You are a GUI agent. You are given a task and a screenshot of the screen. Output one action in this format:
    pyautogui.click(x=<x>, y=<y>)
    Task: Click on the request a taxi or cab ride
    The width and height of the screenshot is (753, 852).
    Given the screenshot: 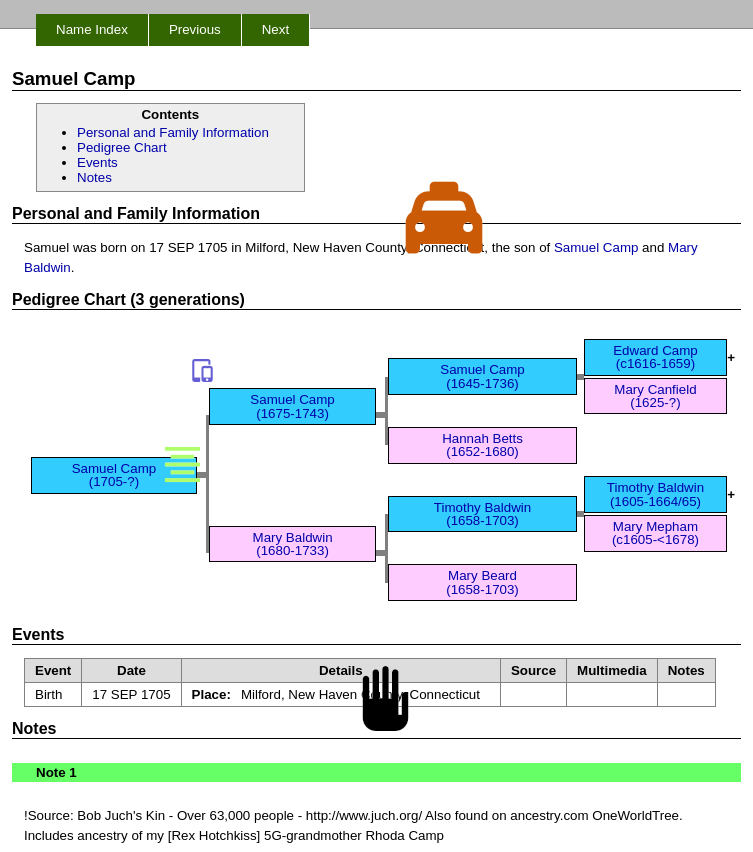 What is the action you would take?
    pyautogui.click(x=444, y=220)
    